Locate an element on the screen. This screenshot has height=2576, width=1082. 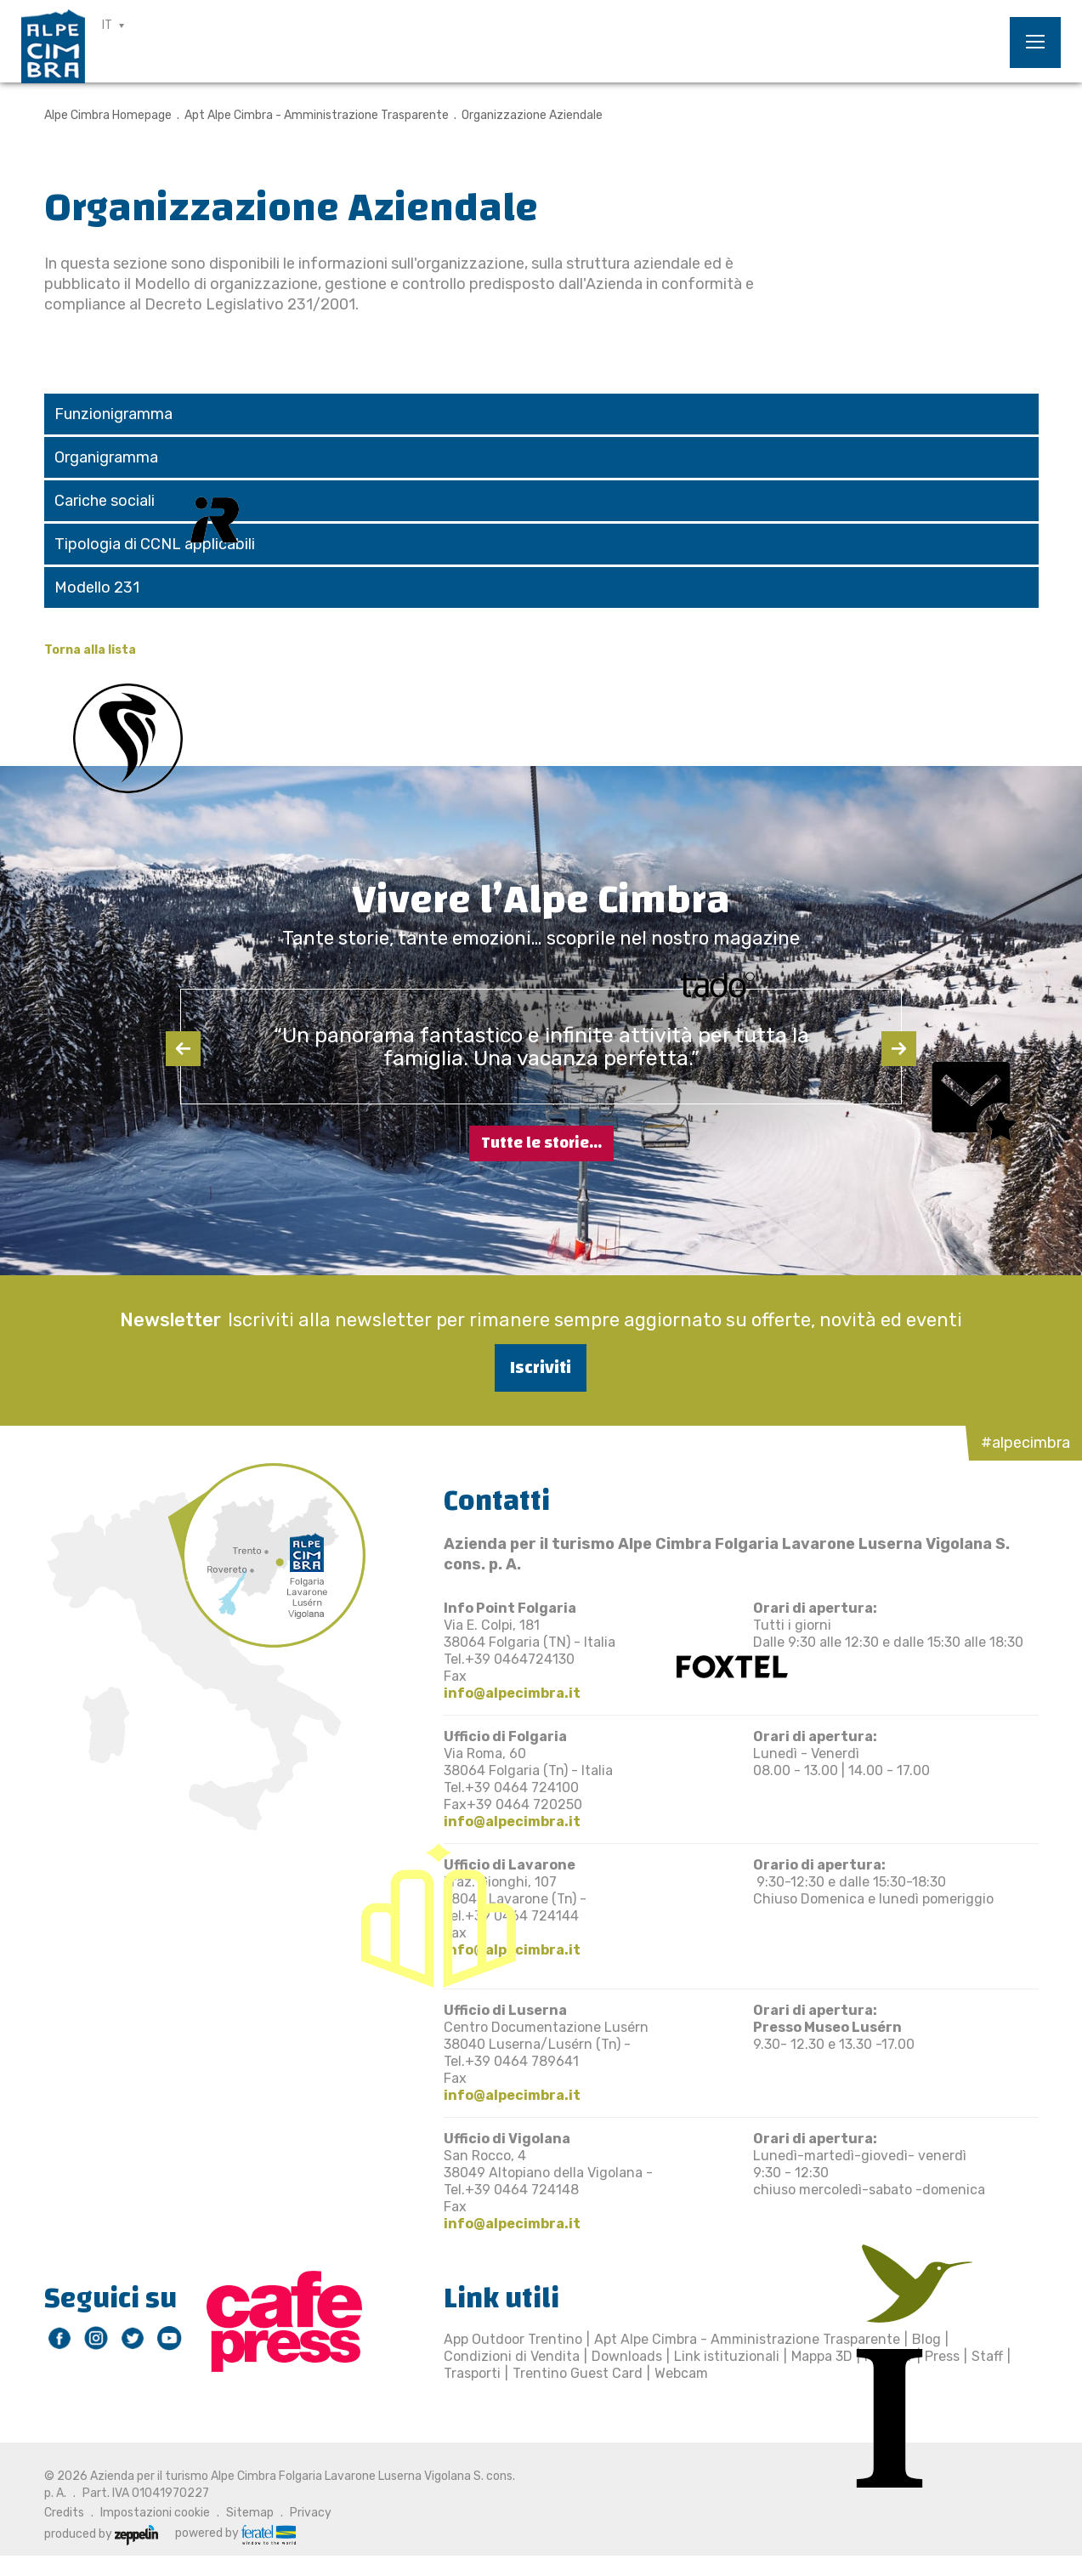
open the iRobot app is located at coordinates (214, 519).